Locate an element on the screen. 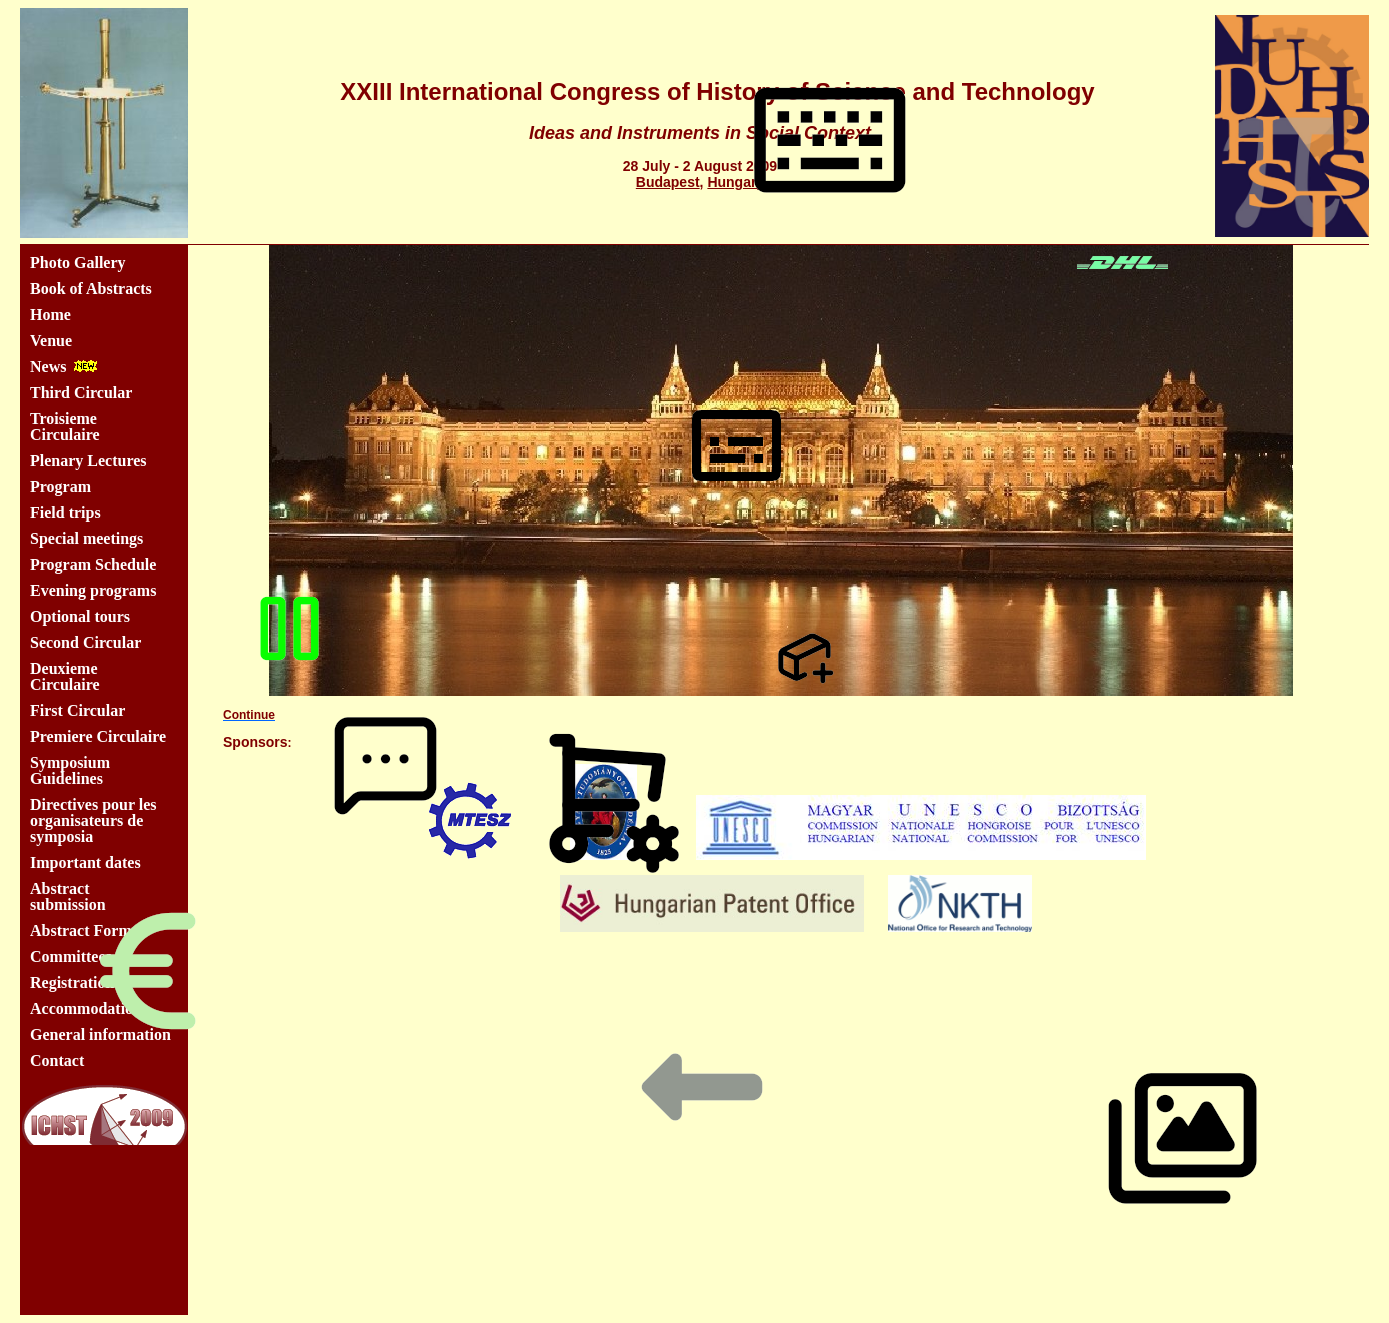 Image resolution: width=1389 pixels, height=1323 pixels. DHL shipping and logistics services is located at coordinates (1122, 262).